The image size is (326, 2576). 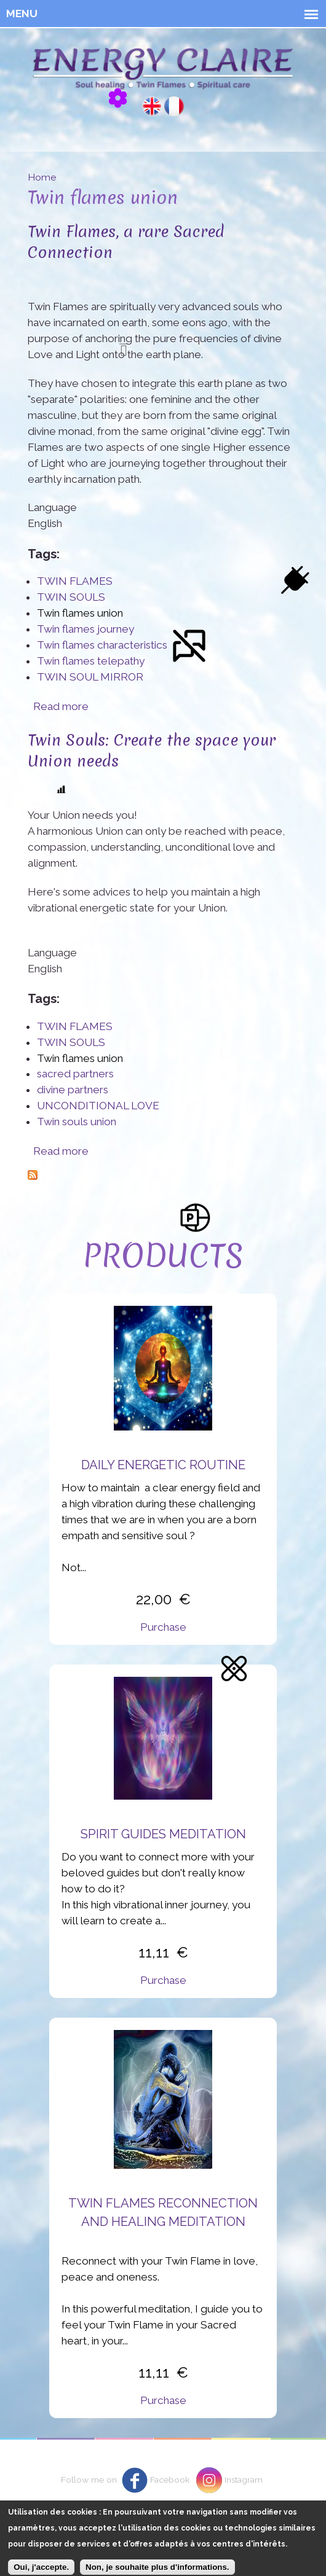 What do you see at coordinates (61, 789) in the screenshot?
I see `view analytics or statistics` at bounding box center [61, 789].